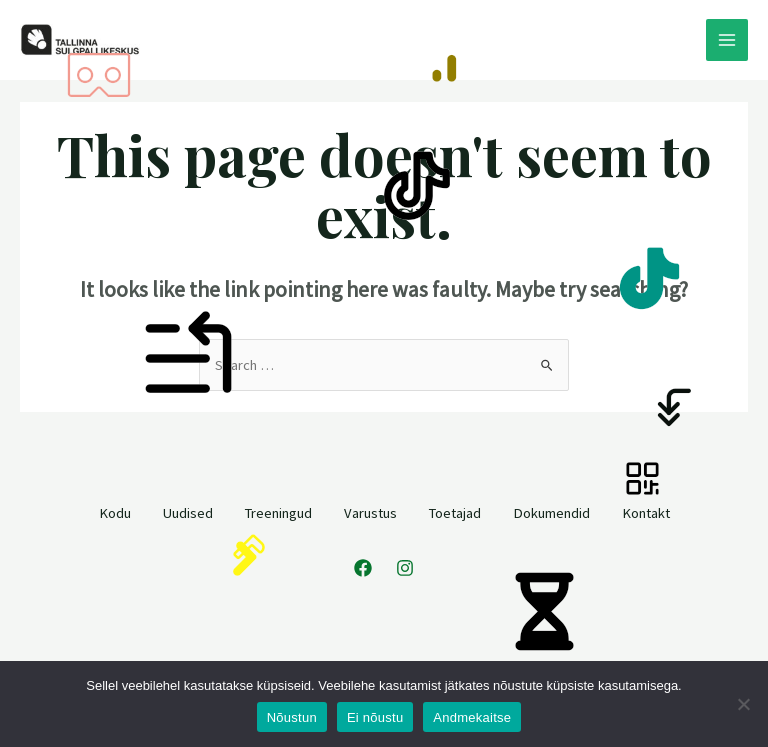 Image resolution: width=768 pixels, height=747 pixels. What do you see at coordinates (544, 611) in the screenshot?
I see `indicates a process is in progress or loading` at bounding box center [544, 611].